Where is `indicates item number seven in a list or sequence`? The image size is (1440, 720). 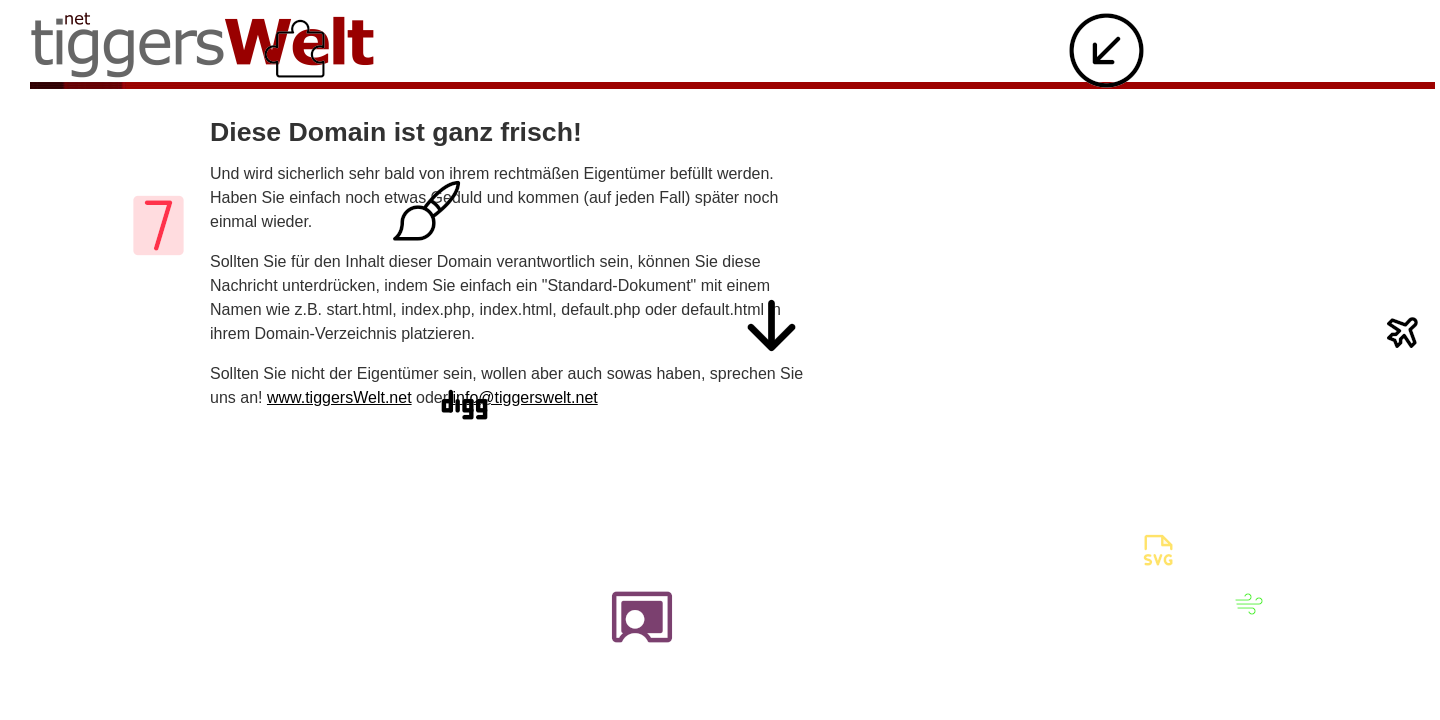 indicates item number seven in a list or sequence is located at coordinates (158, 225).